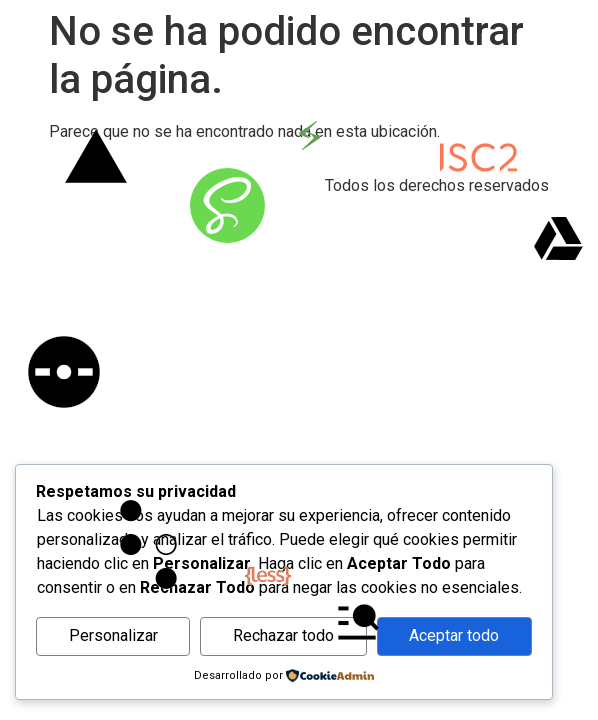 Image resolution: width=598 pixels, height=720 pixels. What do you see at coordinates (64, 372) in the screenshot?
I see `gradienter app logo` at bounding box center [64, 372].